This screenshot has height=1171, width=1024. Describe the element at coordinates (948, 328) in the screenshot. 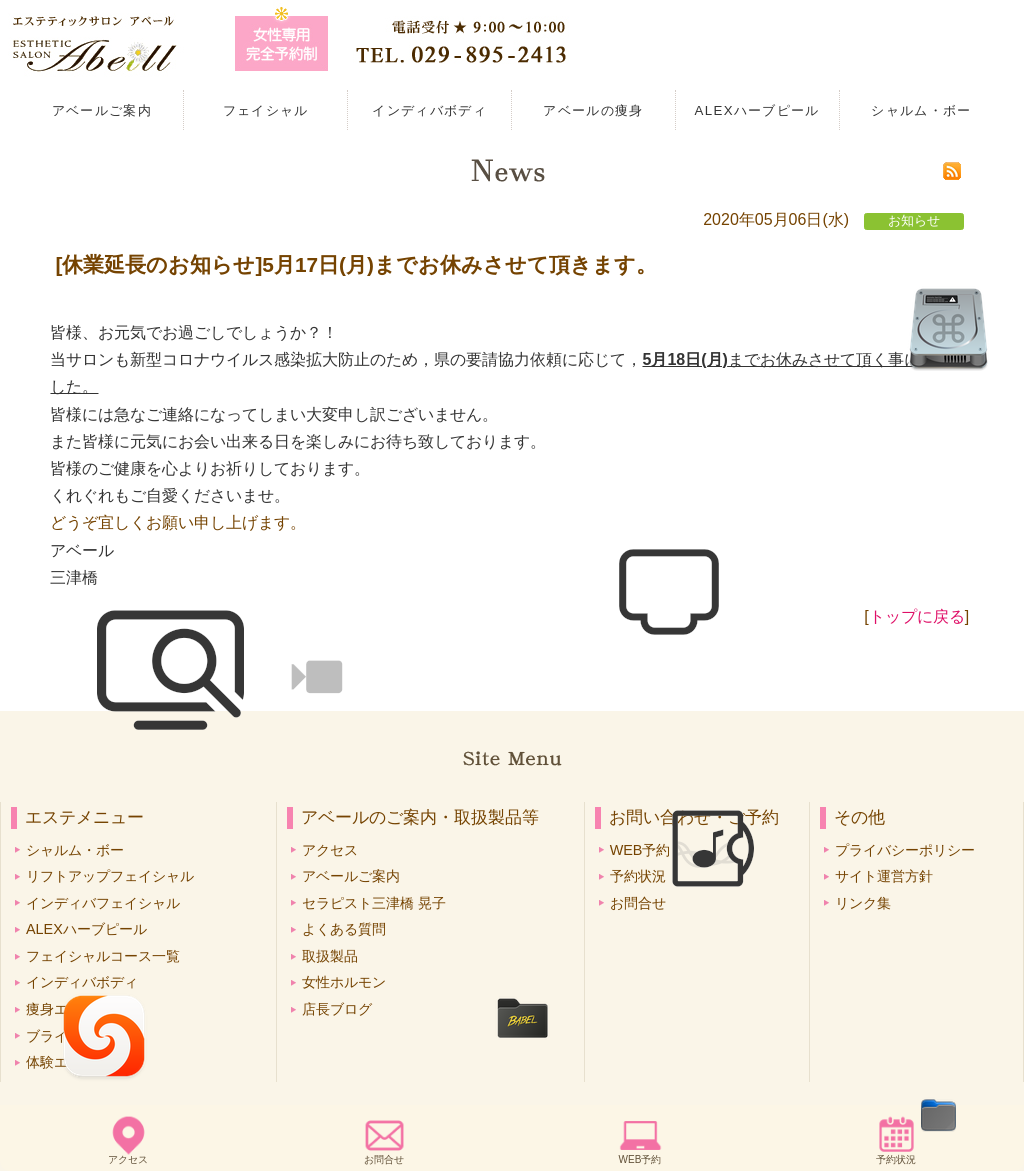

I see `access the root system drive` at that location.